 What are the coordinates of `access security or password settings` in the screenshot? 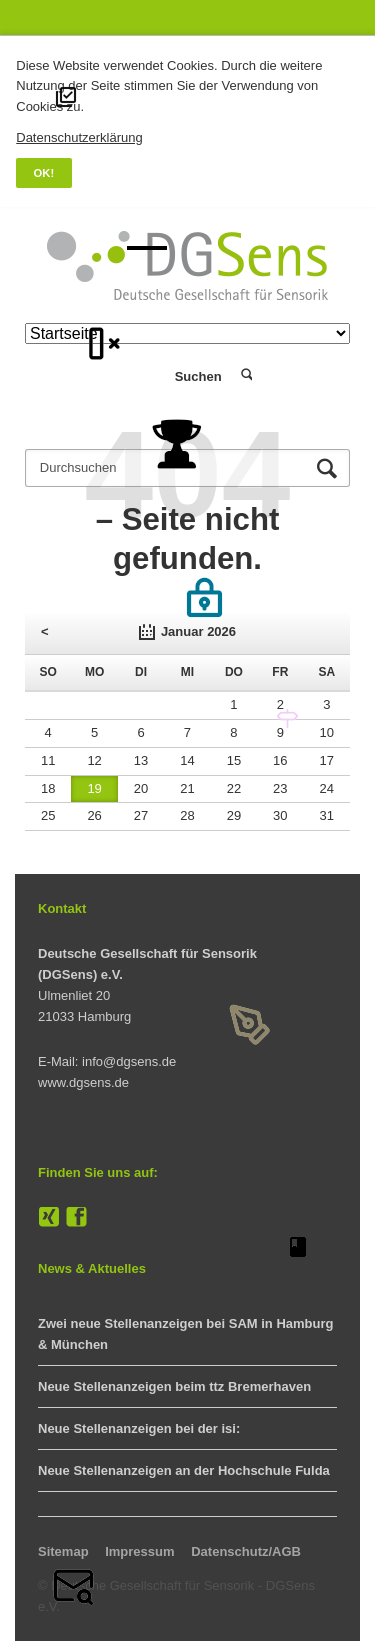 It's located at (204, 599).